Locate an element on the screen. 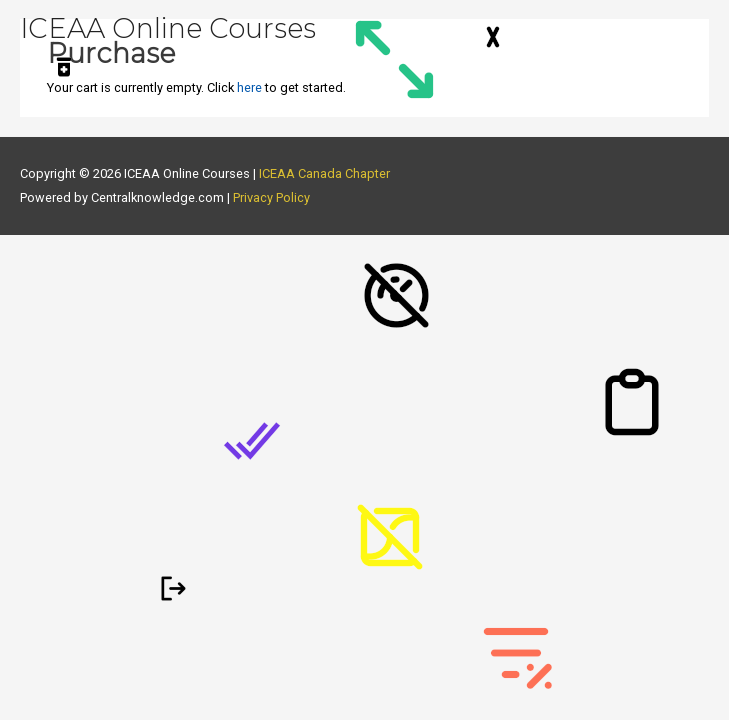  filter items by discount or sale price is located at coordinates (516, 653).